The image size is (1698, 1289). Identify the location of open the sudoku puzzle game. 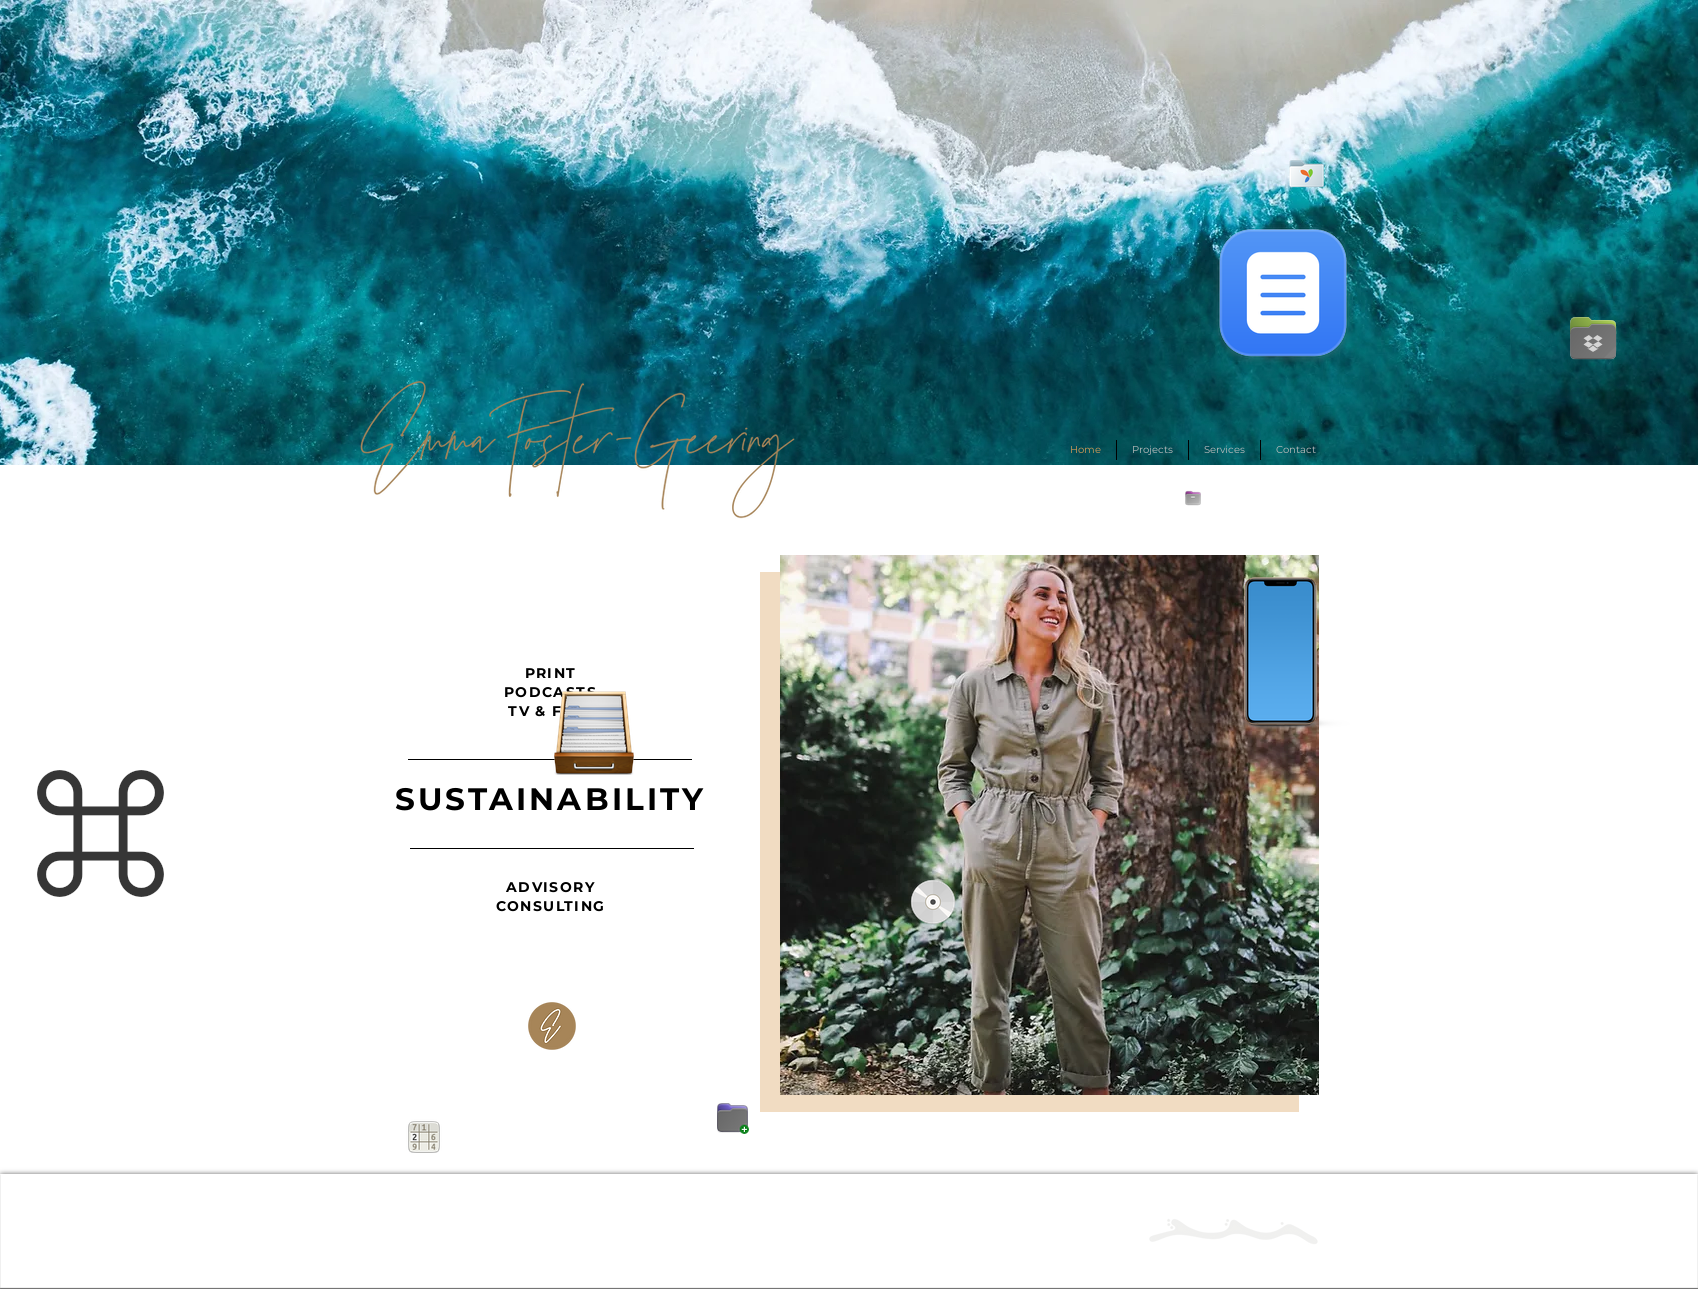
(424, 1137).